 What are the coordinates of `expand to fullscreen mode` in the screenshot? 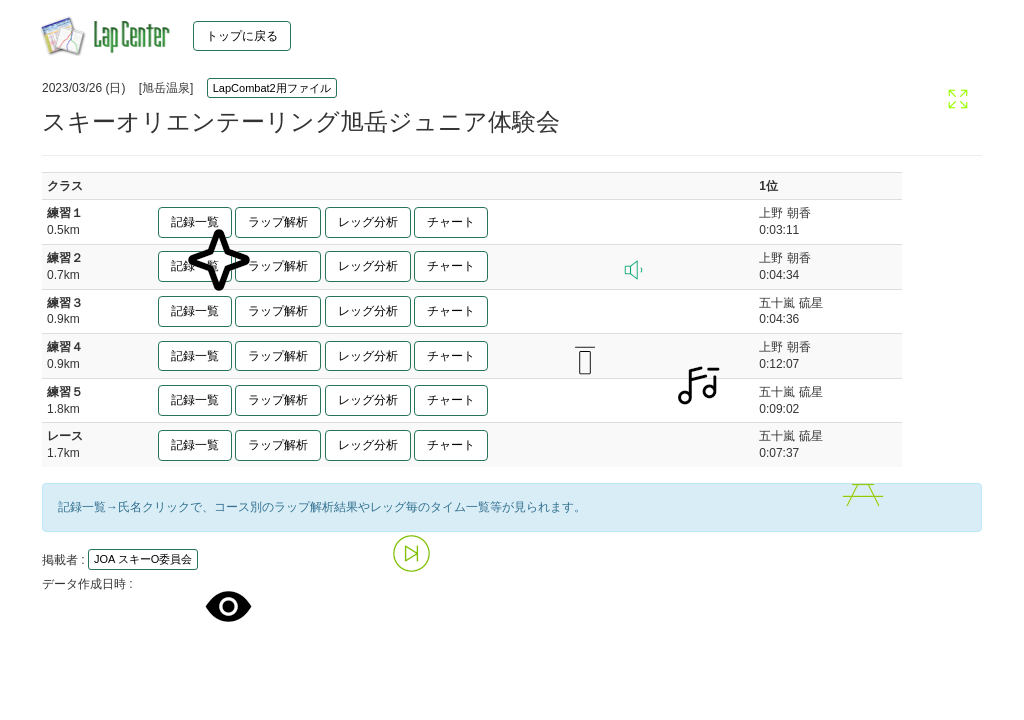 It's located at (958, 99).